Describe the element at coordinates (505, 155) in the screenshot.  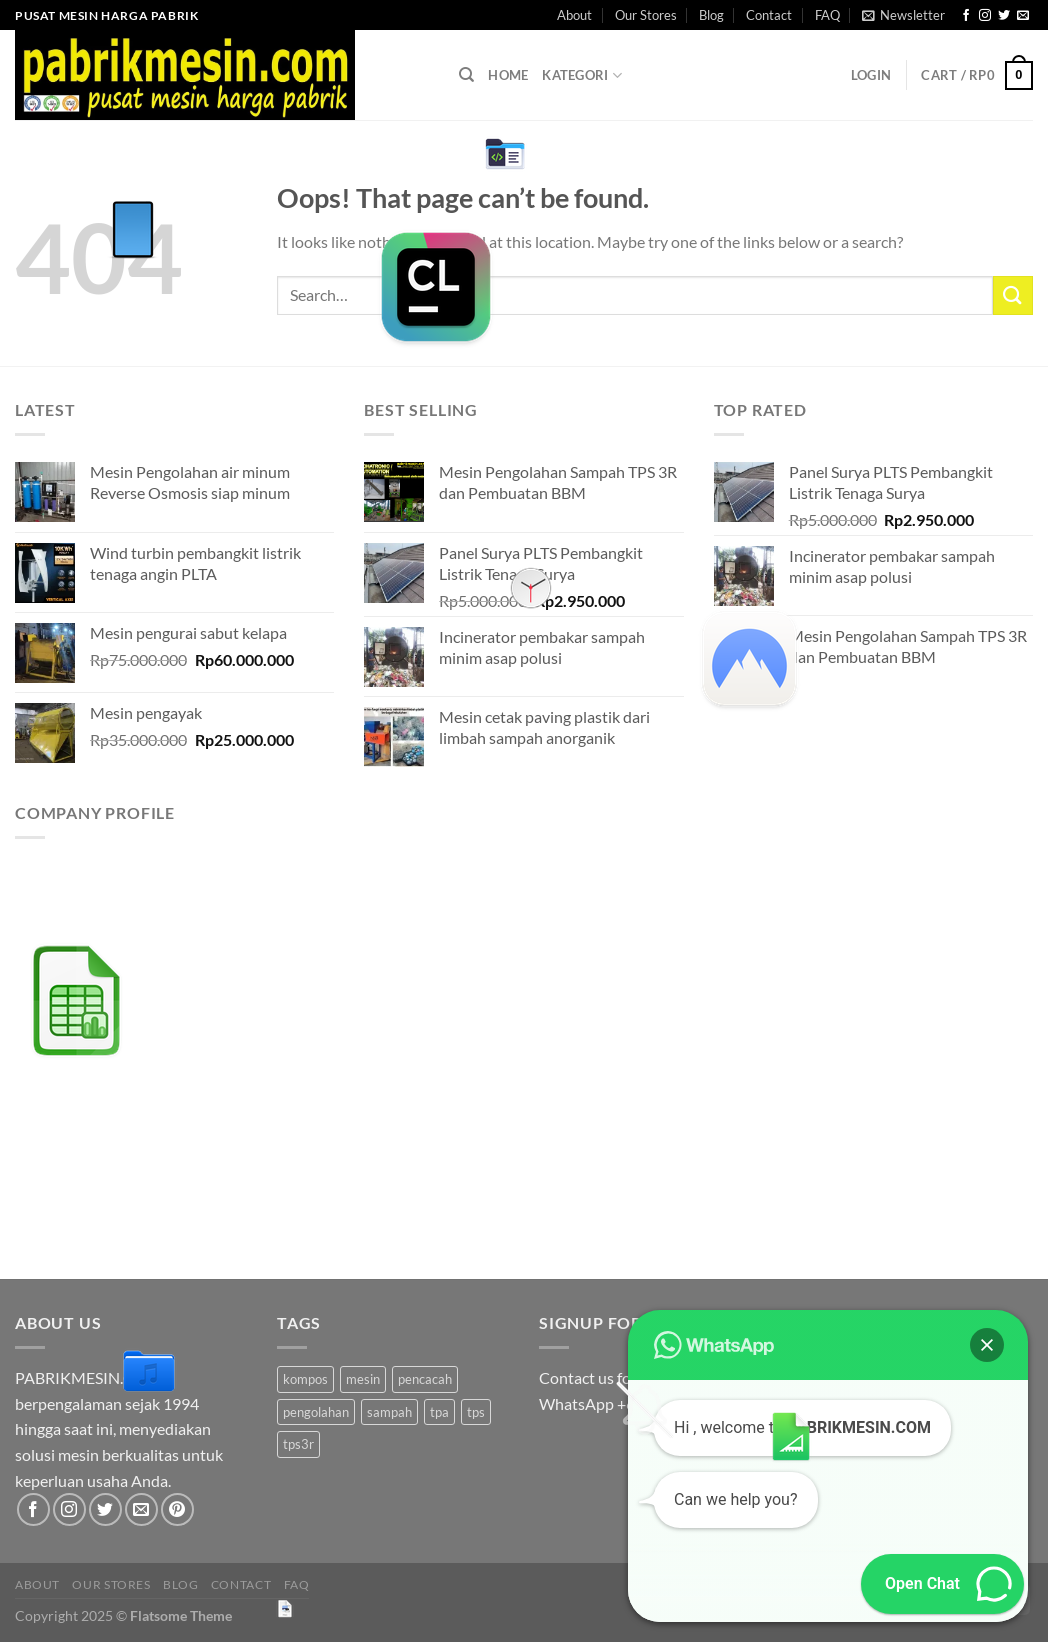
I see `open folder containing programming files` at that location.